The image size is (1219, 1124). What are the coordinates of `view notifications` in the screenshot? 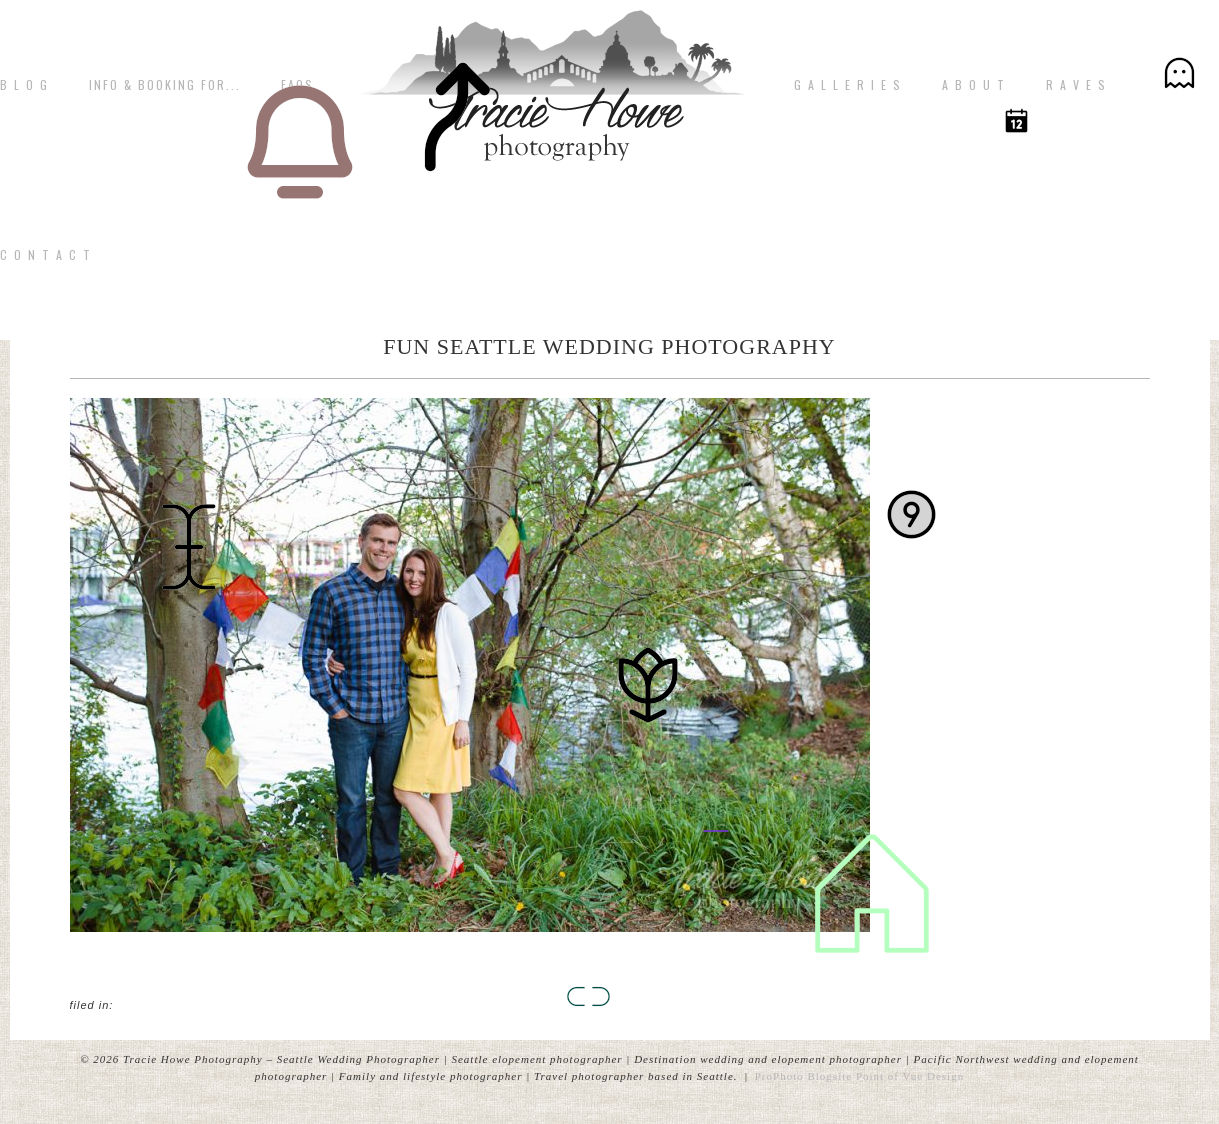 It's located at (300, 142).